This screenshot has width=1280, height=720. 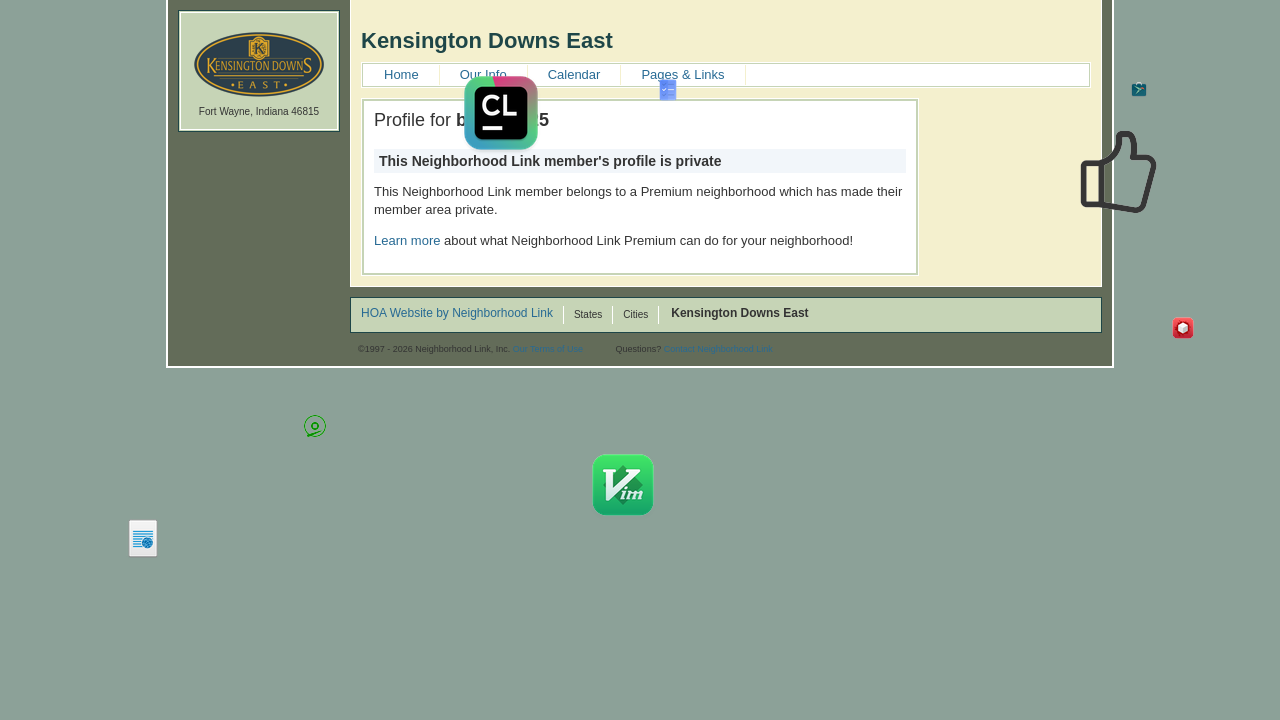 What do you see at coordinates (1116, 172) in the screenshot?
I see `access body and hand gesture emojis` at bounding box center [1116, 172].